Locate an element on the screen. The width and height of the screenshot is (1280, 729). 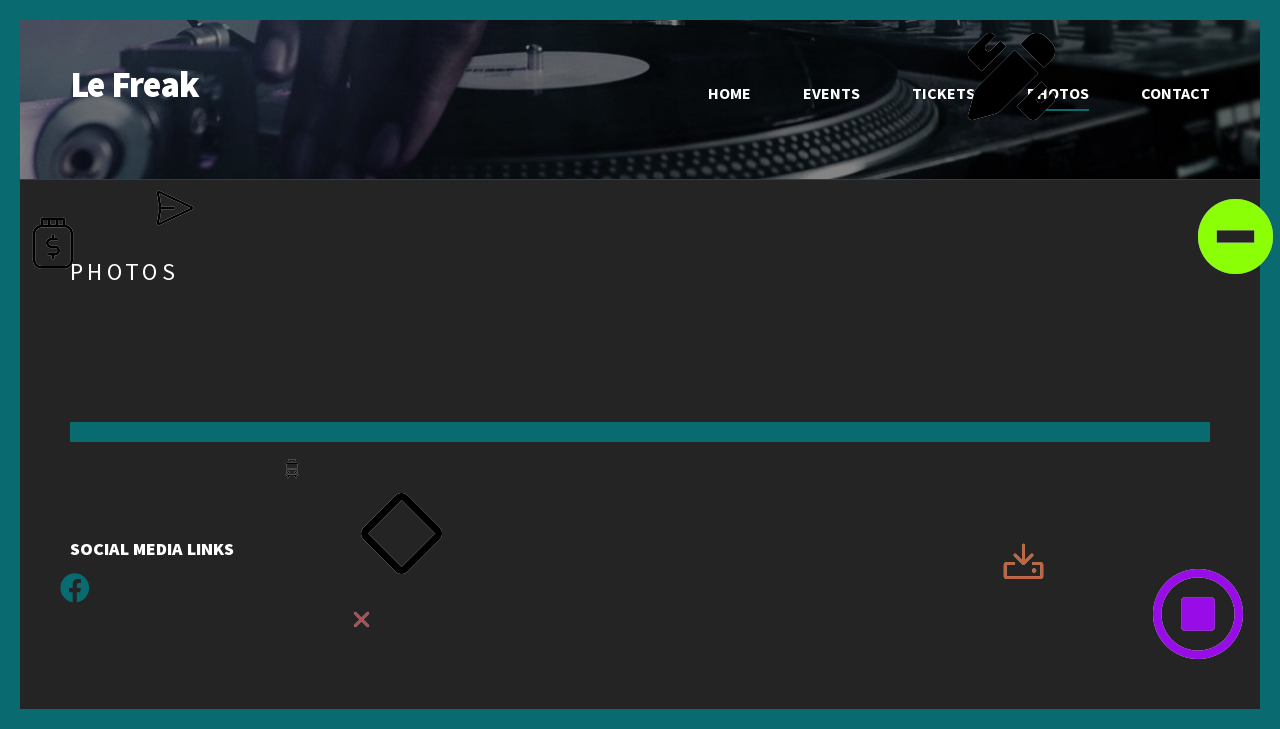
access public transit or tram routes is located at coordinates (292, 469).